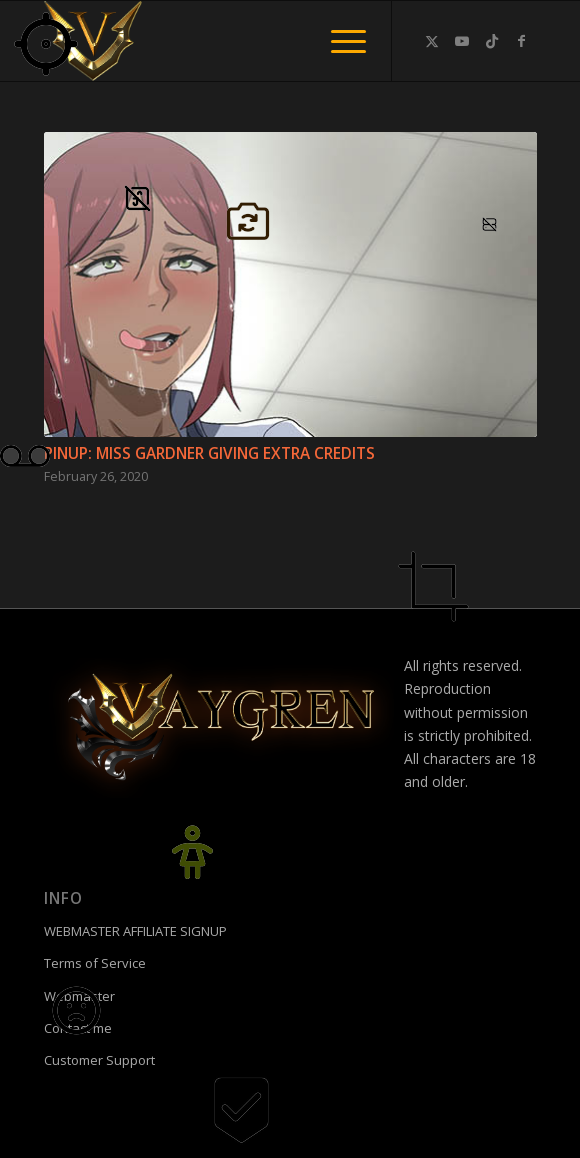  I want to click on indicates women's restroom, so click(192, 853).